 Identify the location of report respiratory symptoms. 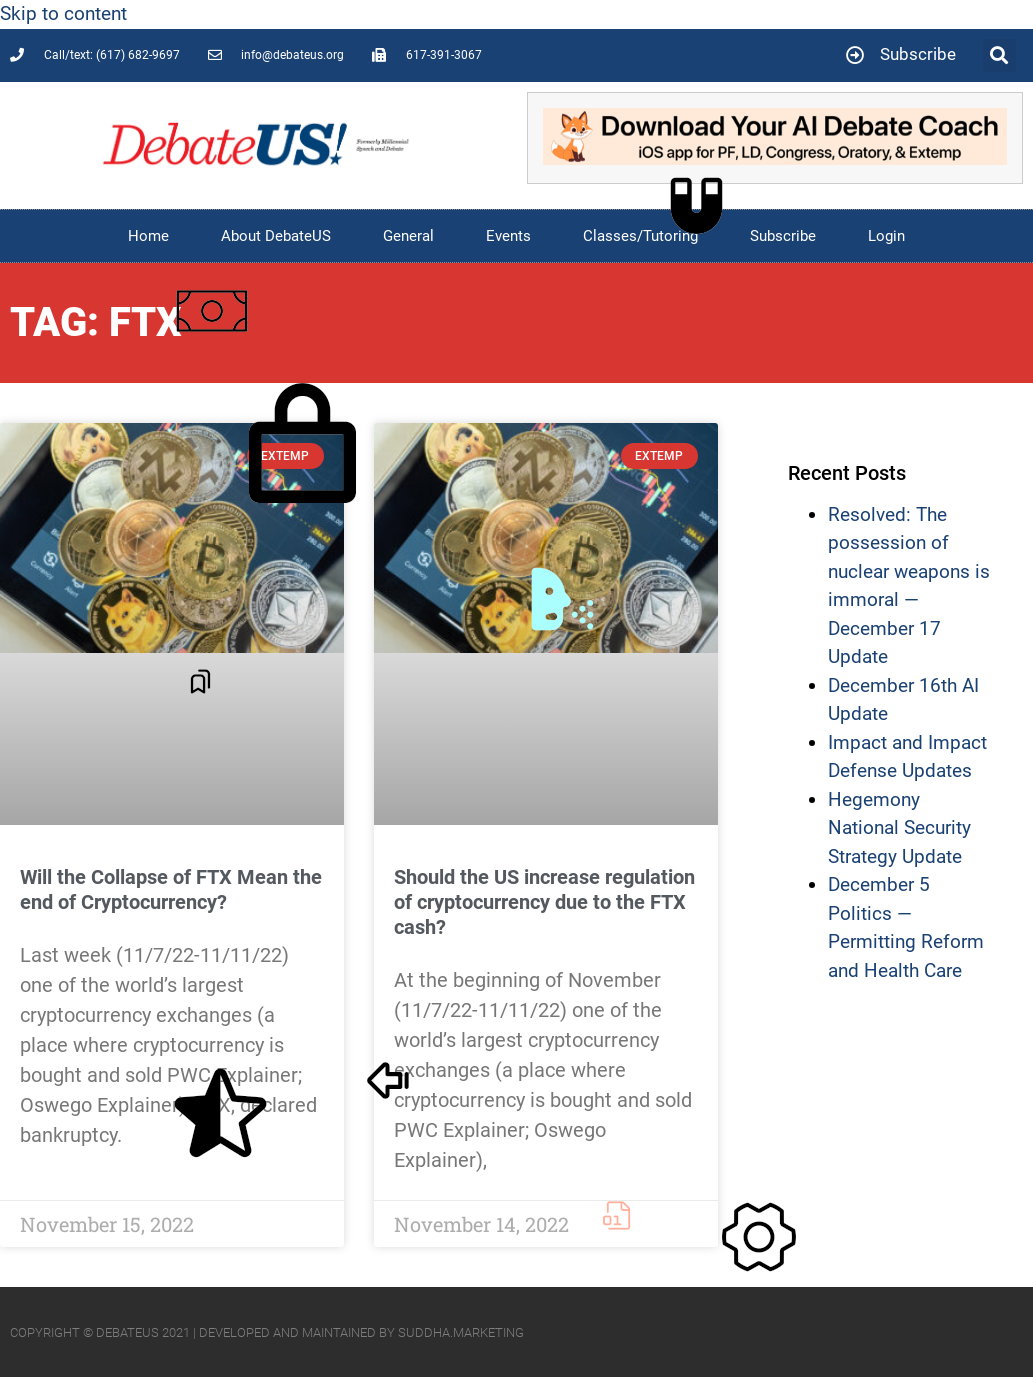
(563, 599).